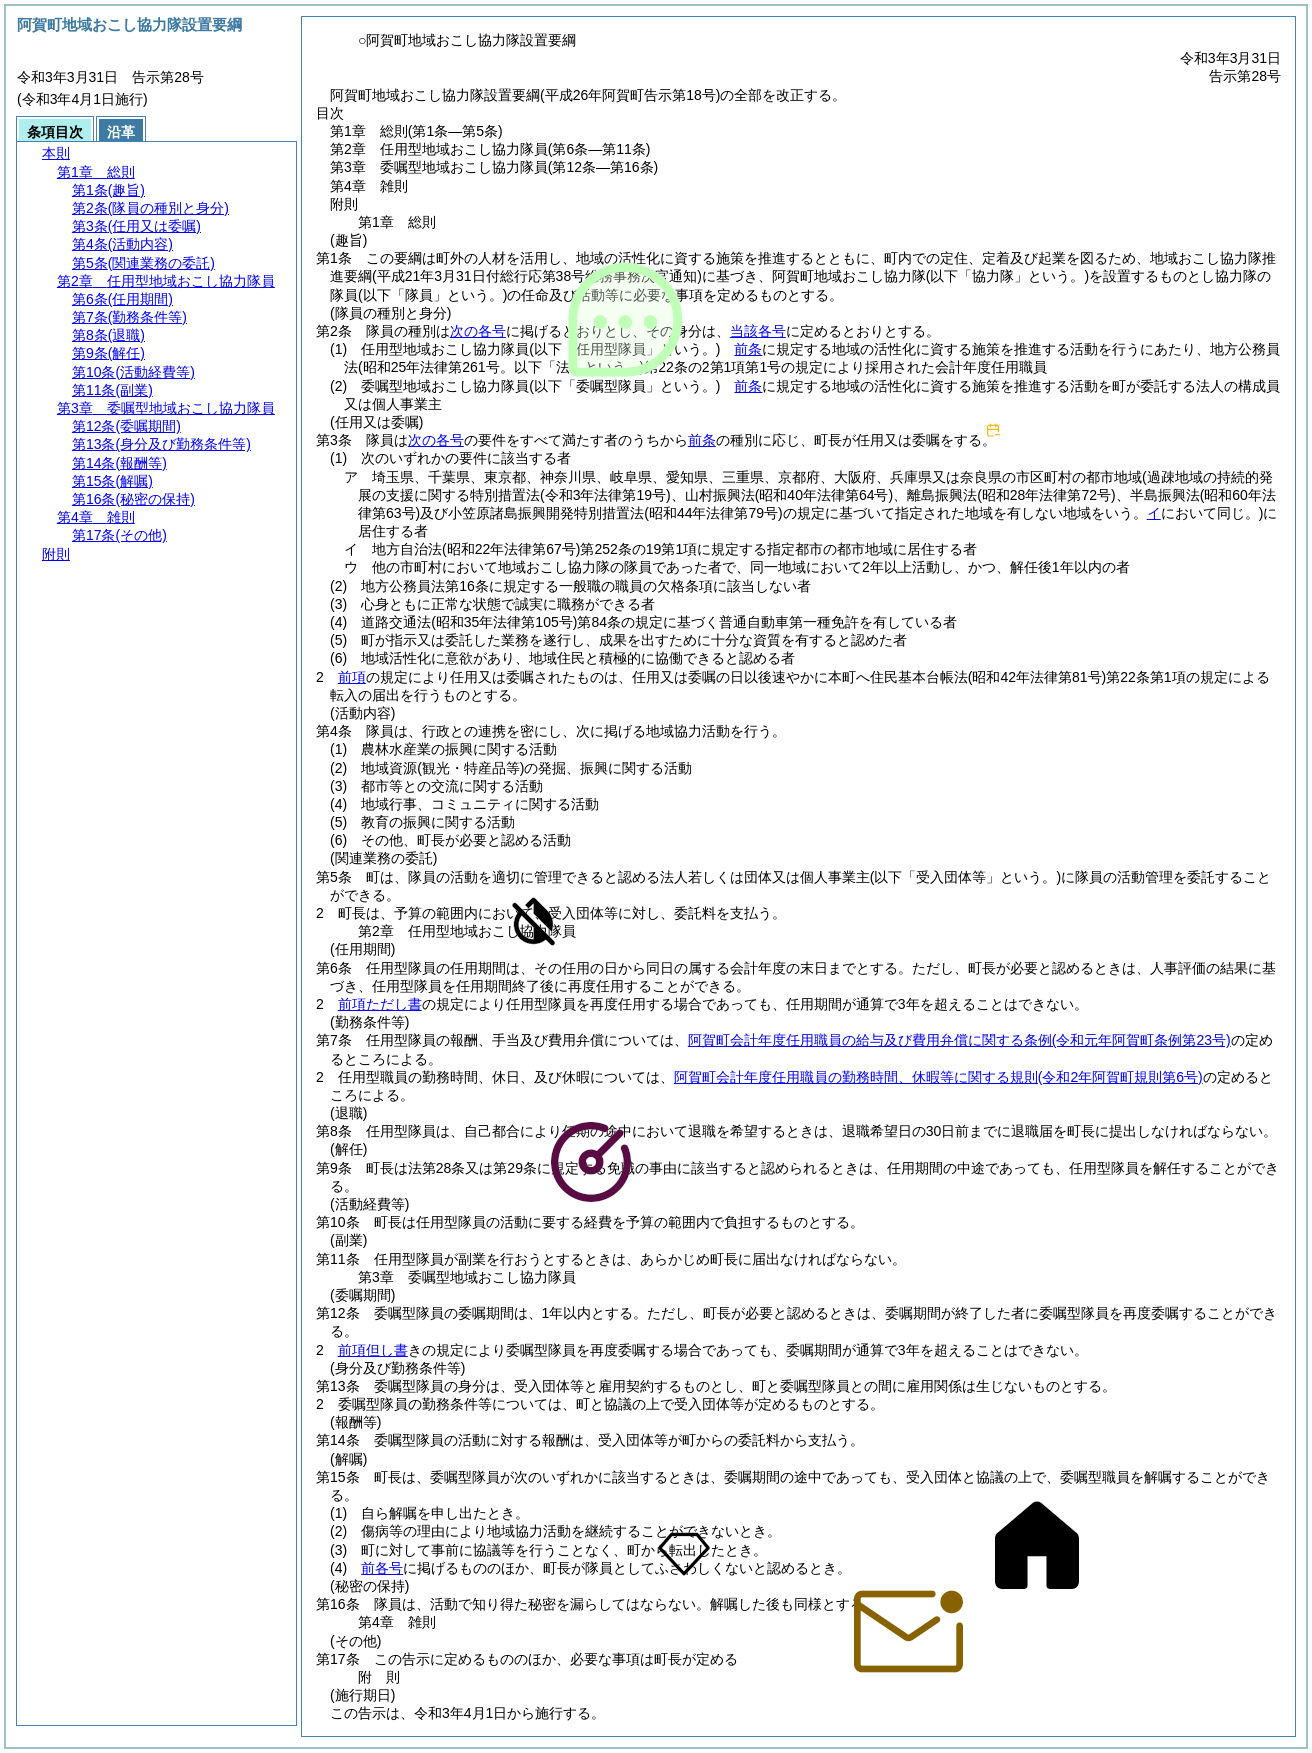  Describe the element at coordinates (591, 1162) in the screenshot. I see `view performance metrics or usage statistics` at that location.